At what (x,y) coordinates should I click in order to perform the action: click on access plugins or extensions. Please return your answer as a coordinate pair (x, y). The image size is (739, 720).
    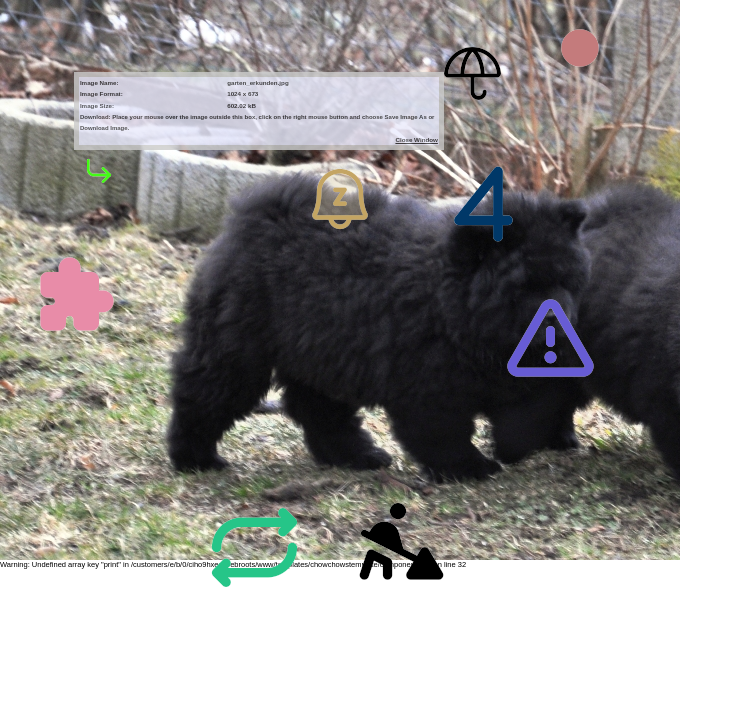
    Looking at the image, I should click on (77, 294).